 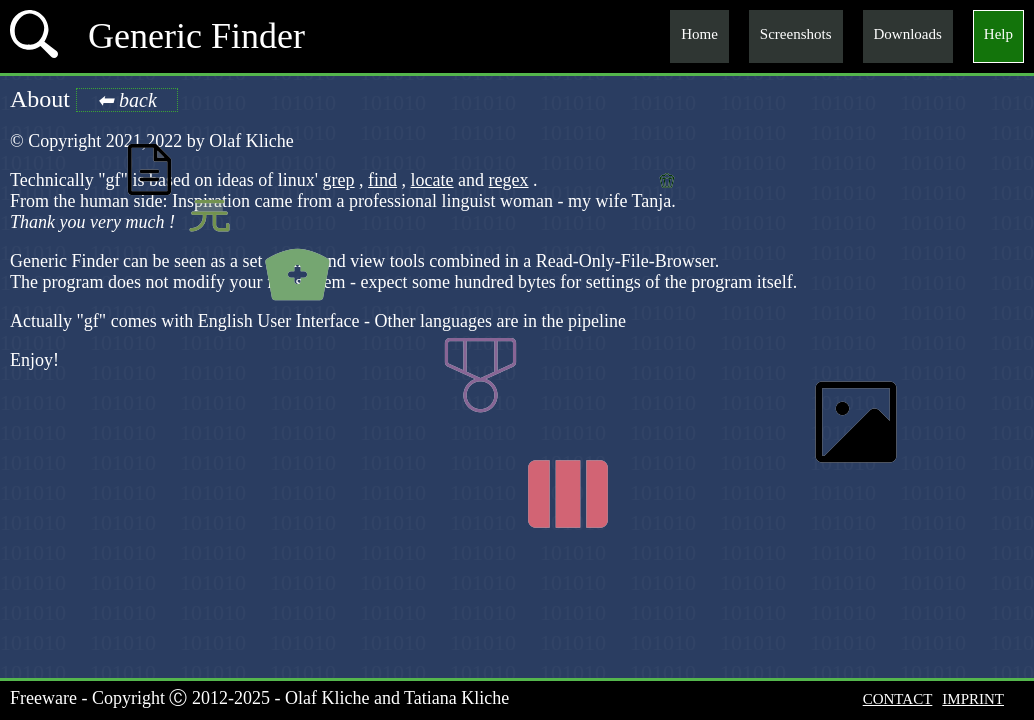 What do you see at coordinates (149, 169) in the screenshot?
I see `view document or text file` at bounding box center [149, 169].